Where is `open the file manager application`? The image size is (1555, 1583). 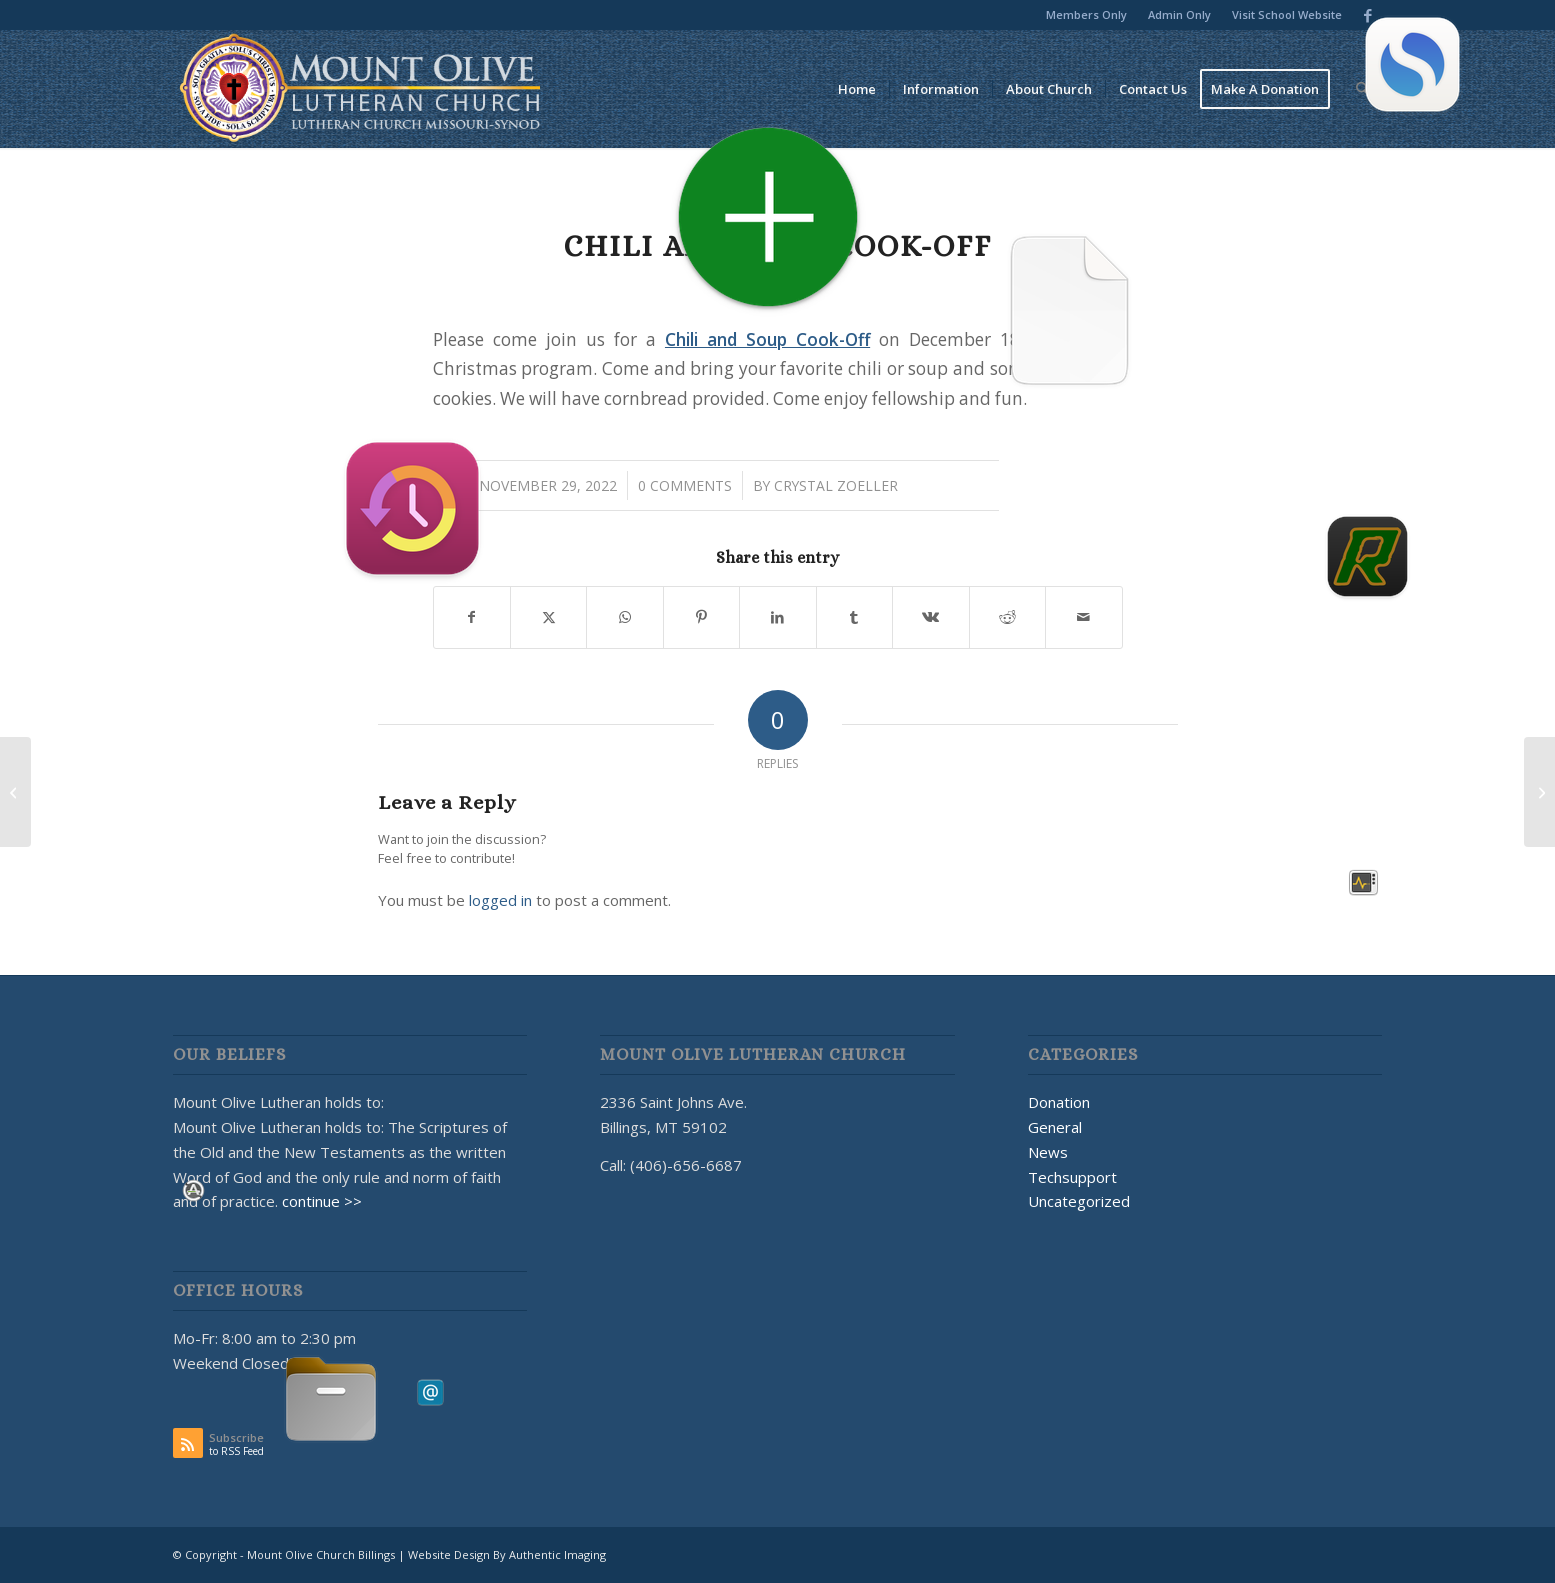 open the file manager application is located at coordinates (331, 1399).